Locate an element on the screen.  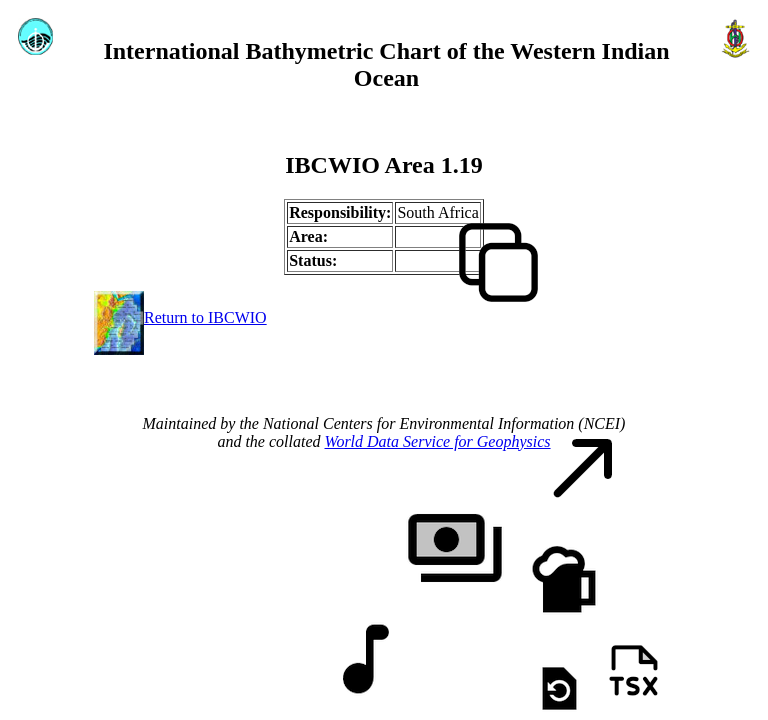
indicates an outgoing call was made is located at coordinates (584, 467).